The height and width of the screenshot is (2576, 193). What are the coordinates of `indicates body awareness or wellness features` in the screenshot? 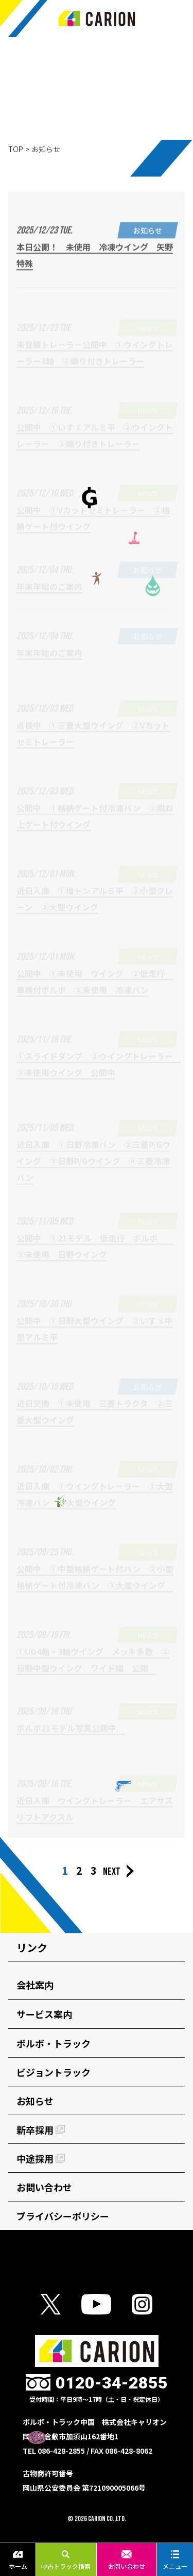 It's located at (96, 578).